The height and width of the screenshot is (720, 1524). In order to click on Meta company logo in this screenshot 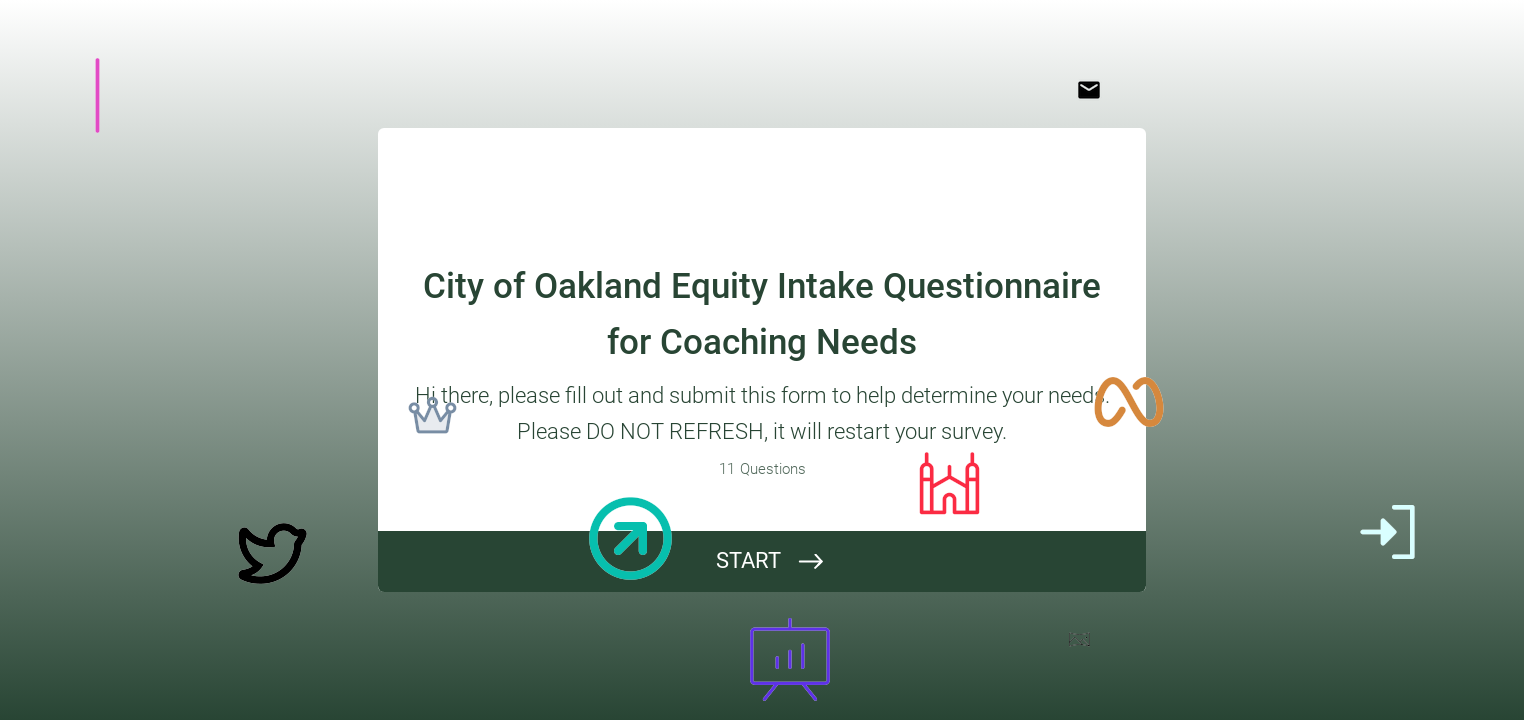, I will do `click(1129, 402)`.